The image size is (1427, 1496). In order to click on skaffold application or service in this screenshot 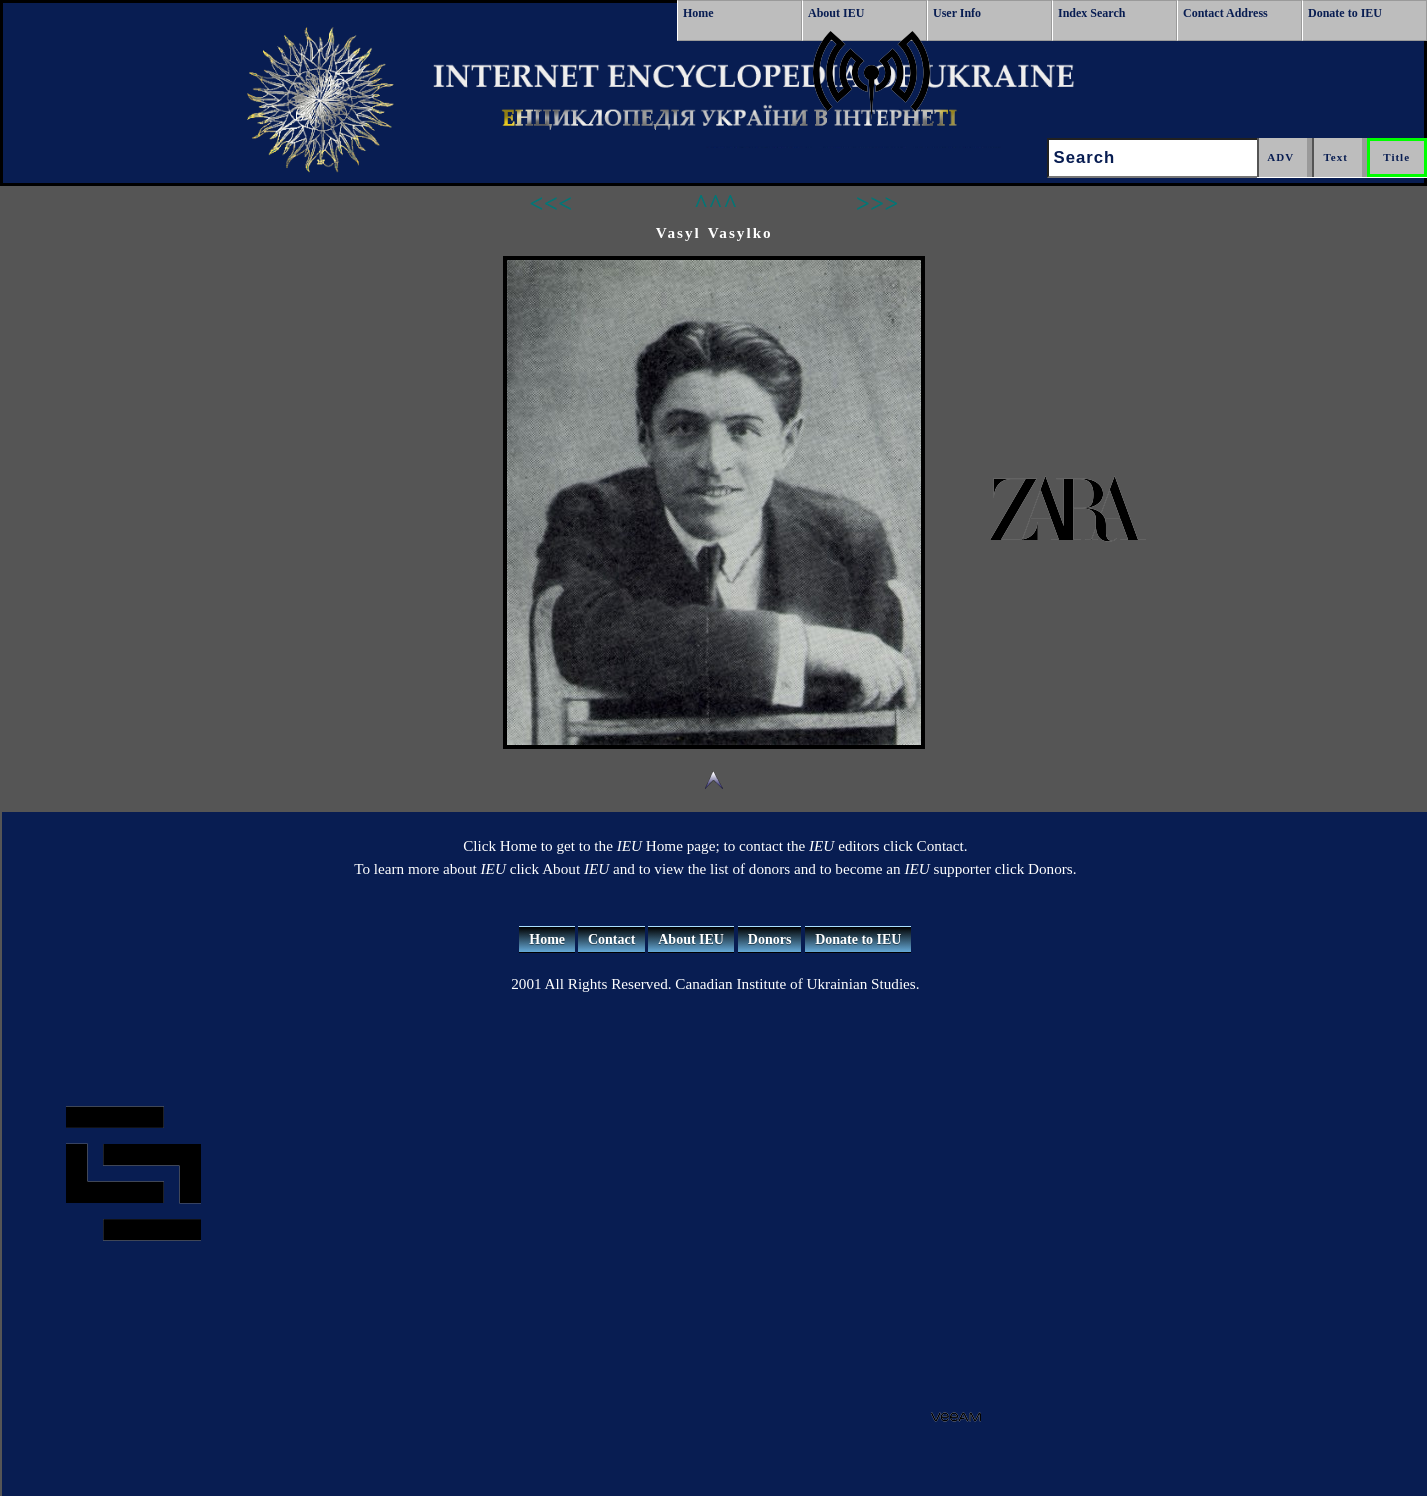, I will do `click(133, 1173)`.